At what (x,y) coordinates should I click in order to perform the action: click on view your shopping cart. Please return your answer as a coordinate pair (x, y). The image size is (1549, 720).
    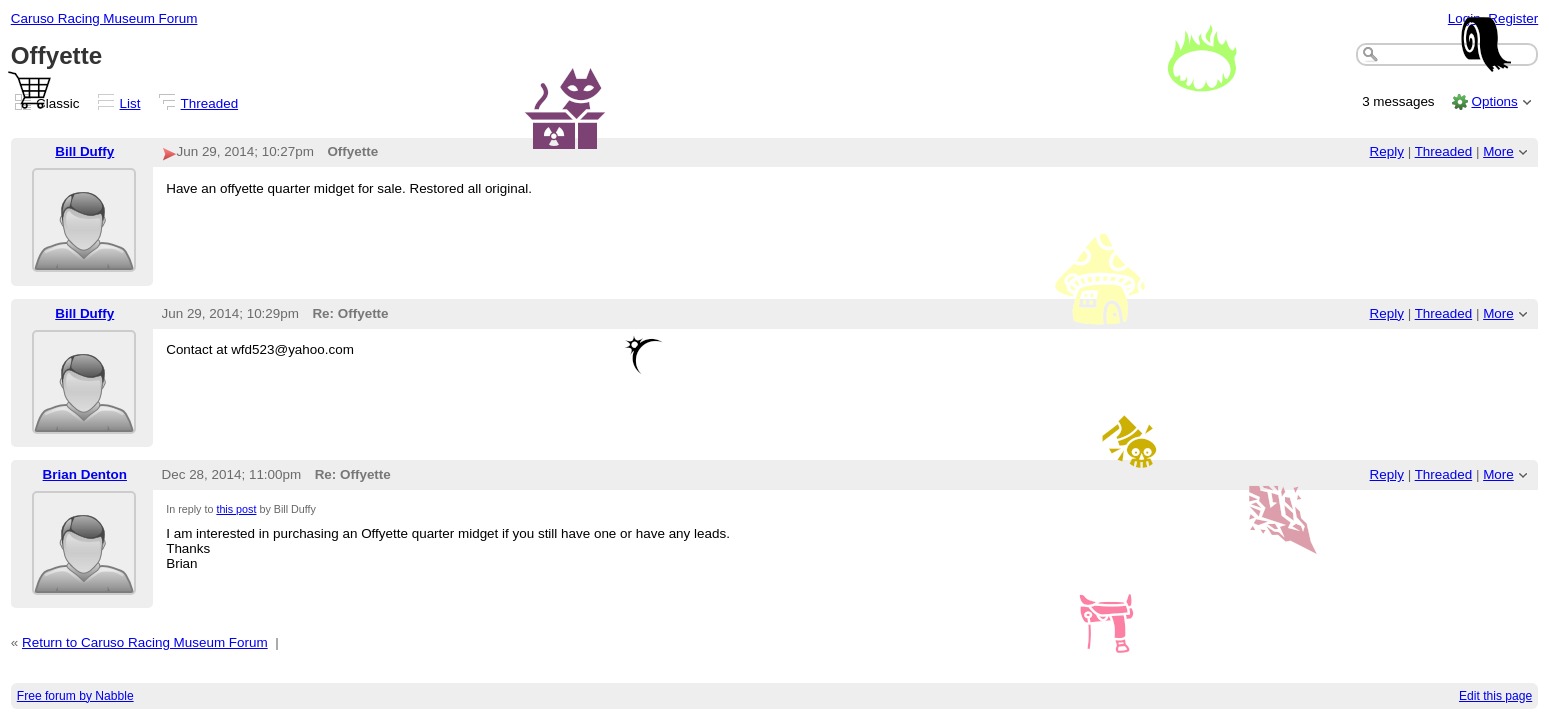
    Looking at the image, I should click on (31, 90).